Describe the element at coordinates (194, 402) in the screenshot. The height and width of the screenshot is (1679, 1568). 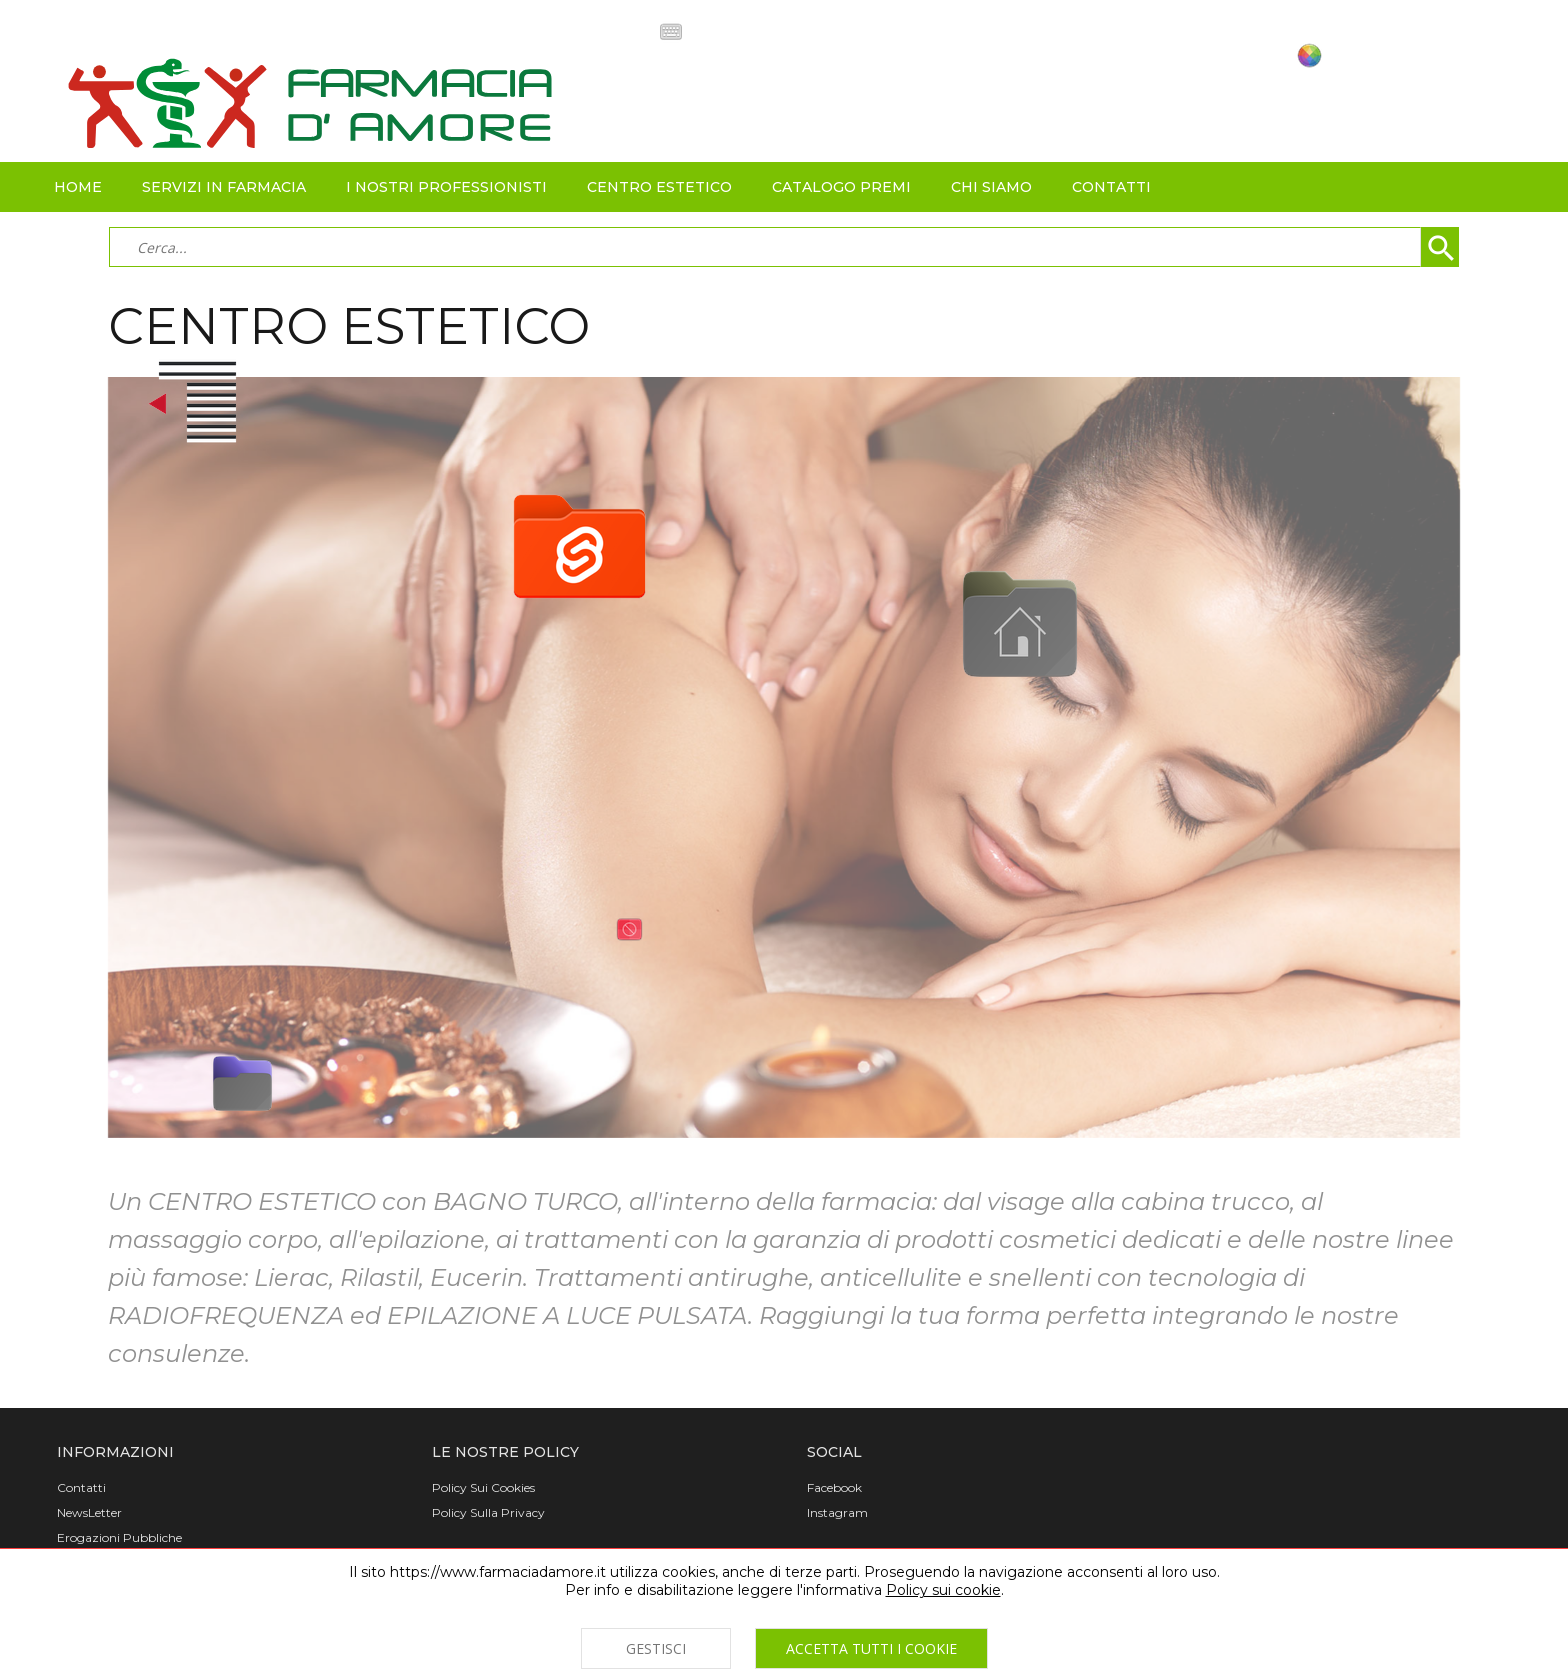
I see `decrease text indentation` at that location.